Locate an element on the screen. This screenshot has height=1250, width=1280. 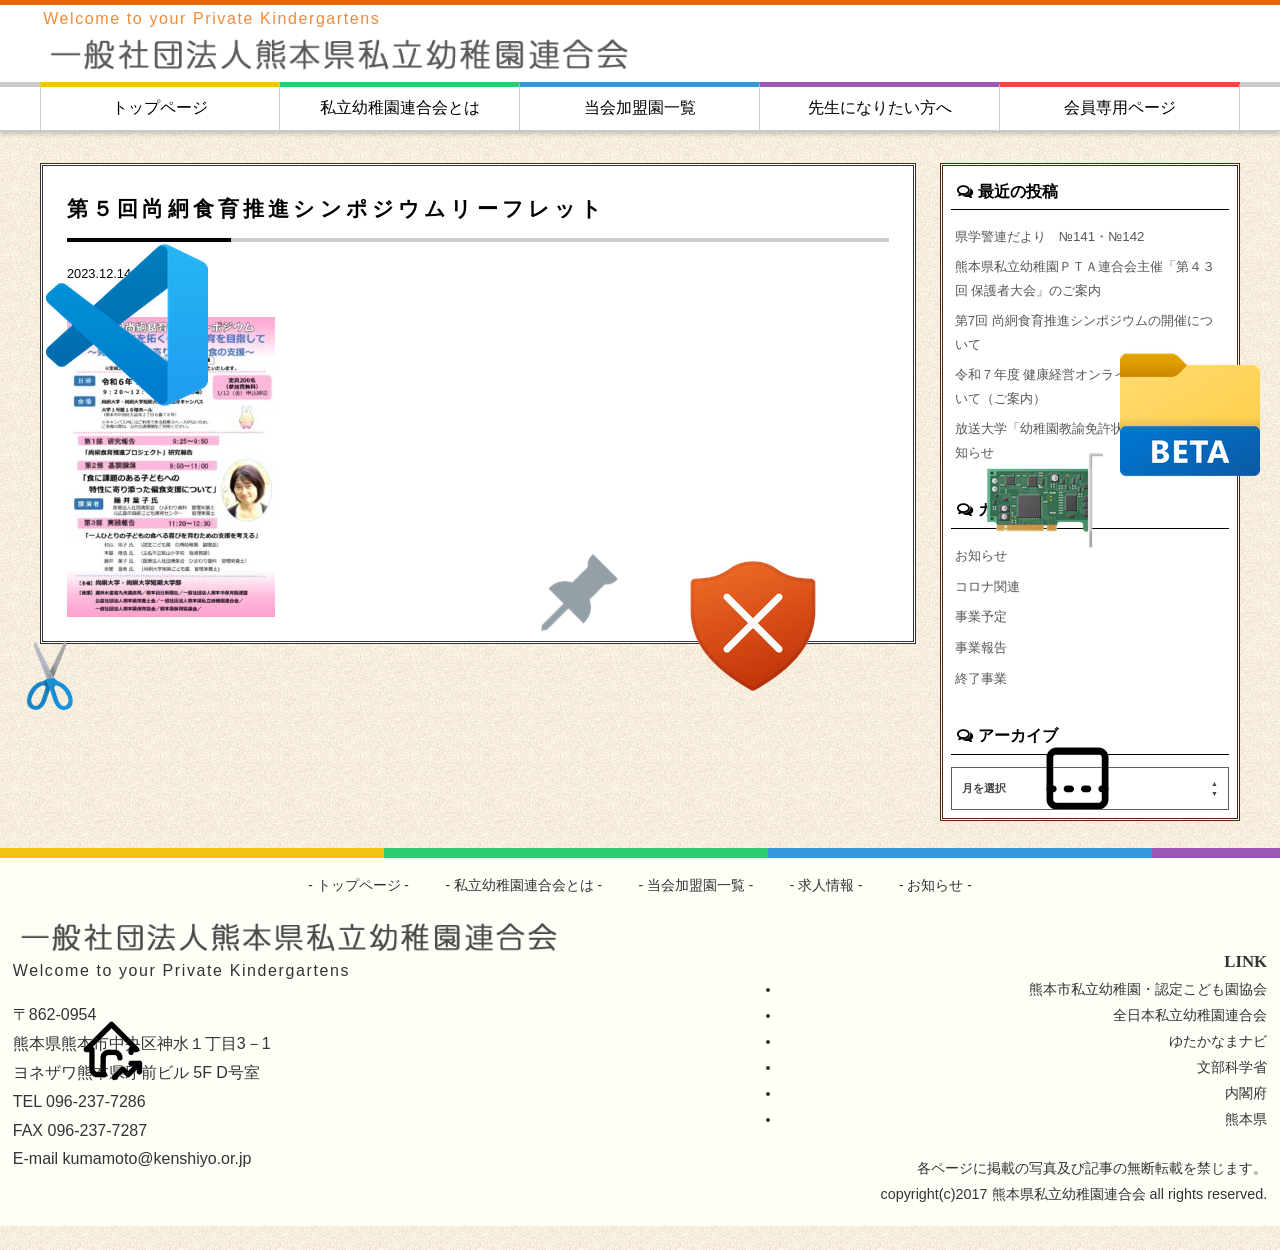
pin an item to keep it visible is located at coordinates (579, 592).